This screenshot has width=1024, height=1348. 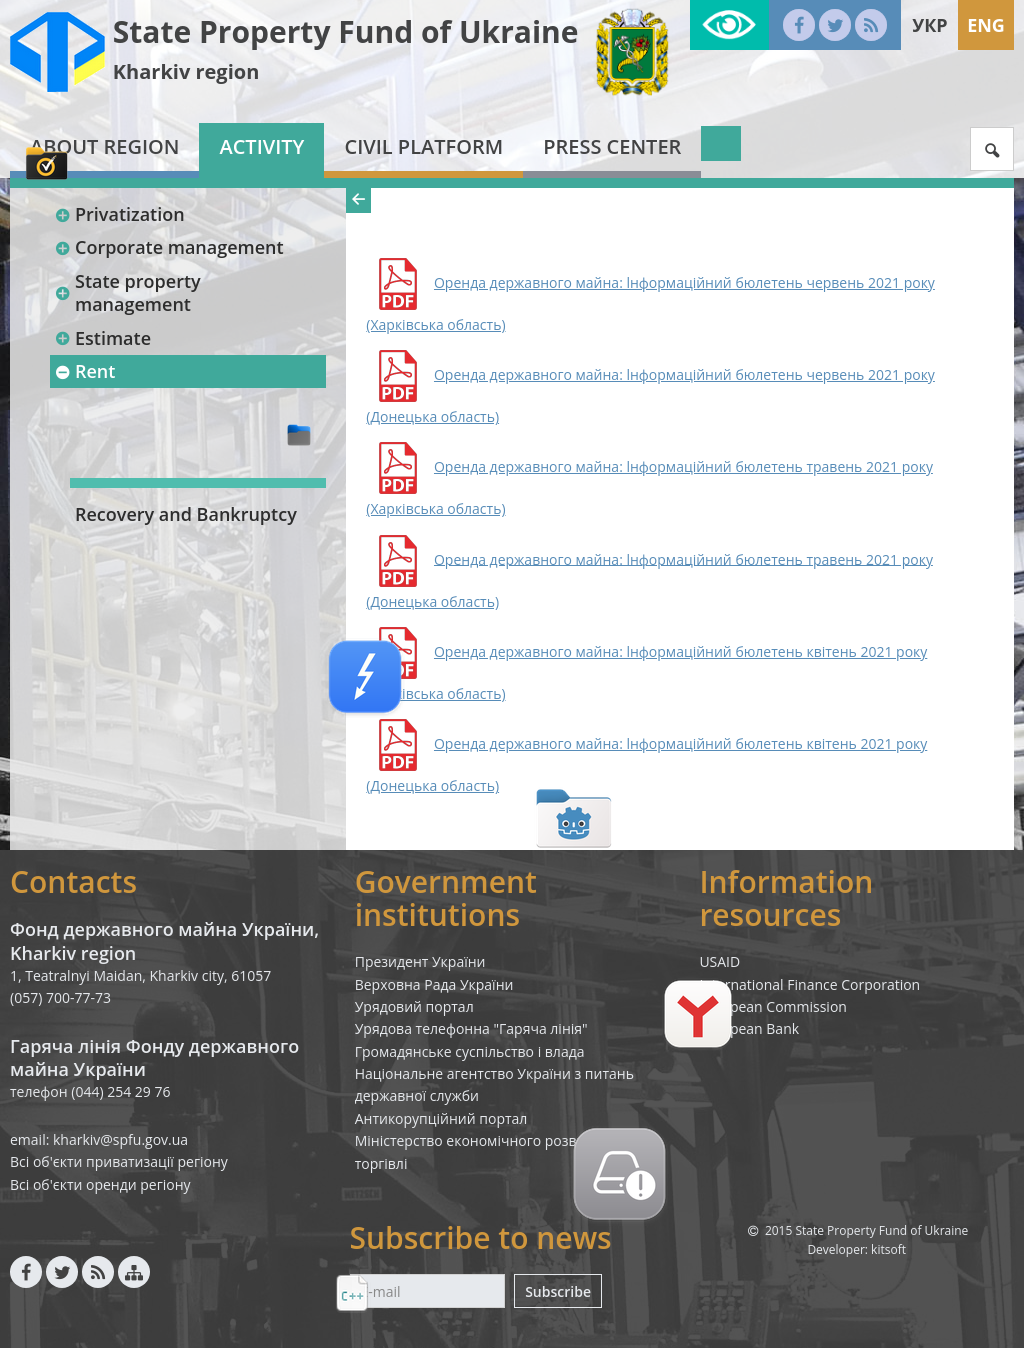 What do you see at coordinates (352, 1293) in the screenshot?
I see `a C++ source code file` at bounding box center [352, 1293].